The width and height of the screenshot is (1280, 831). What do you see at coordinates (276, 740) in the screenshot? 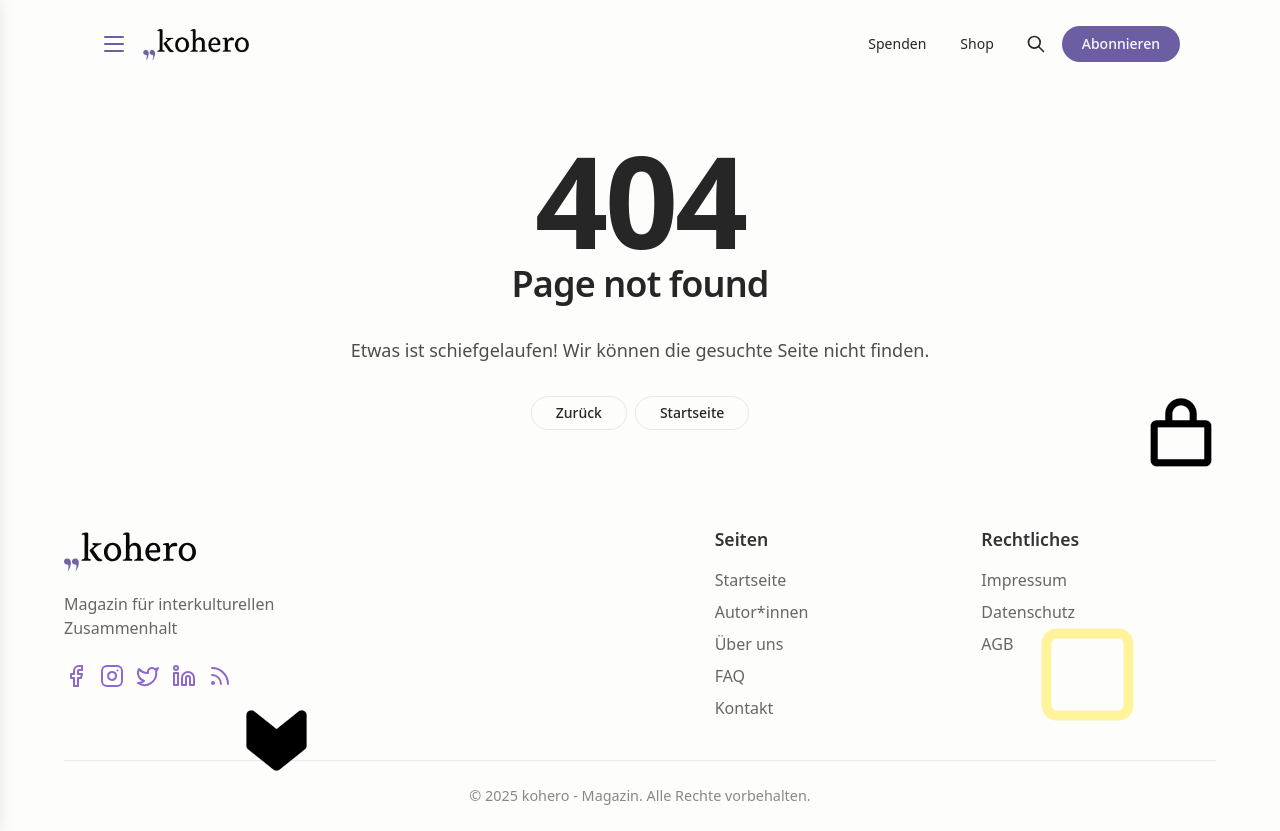
I see `expand content or show more options` at bounding box center [276, 740].